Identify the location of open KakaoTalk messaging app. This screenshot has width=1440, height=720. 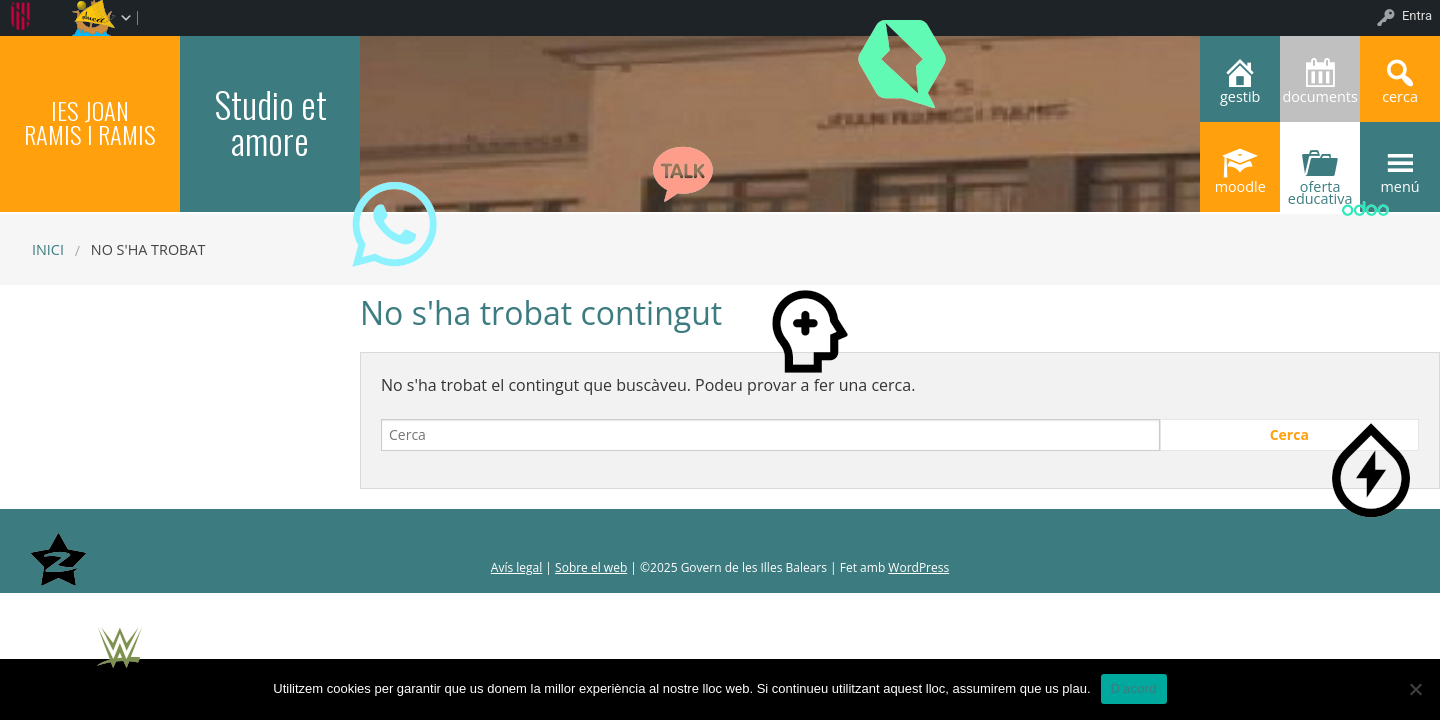
(683, 173).